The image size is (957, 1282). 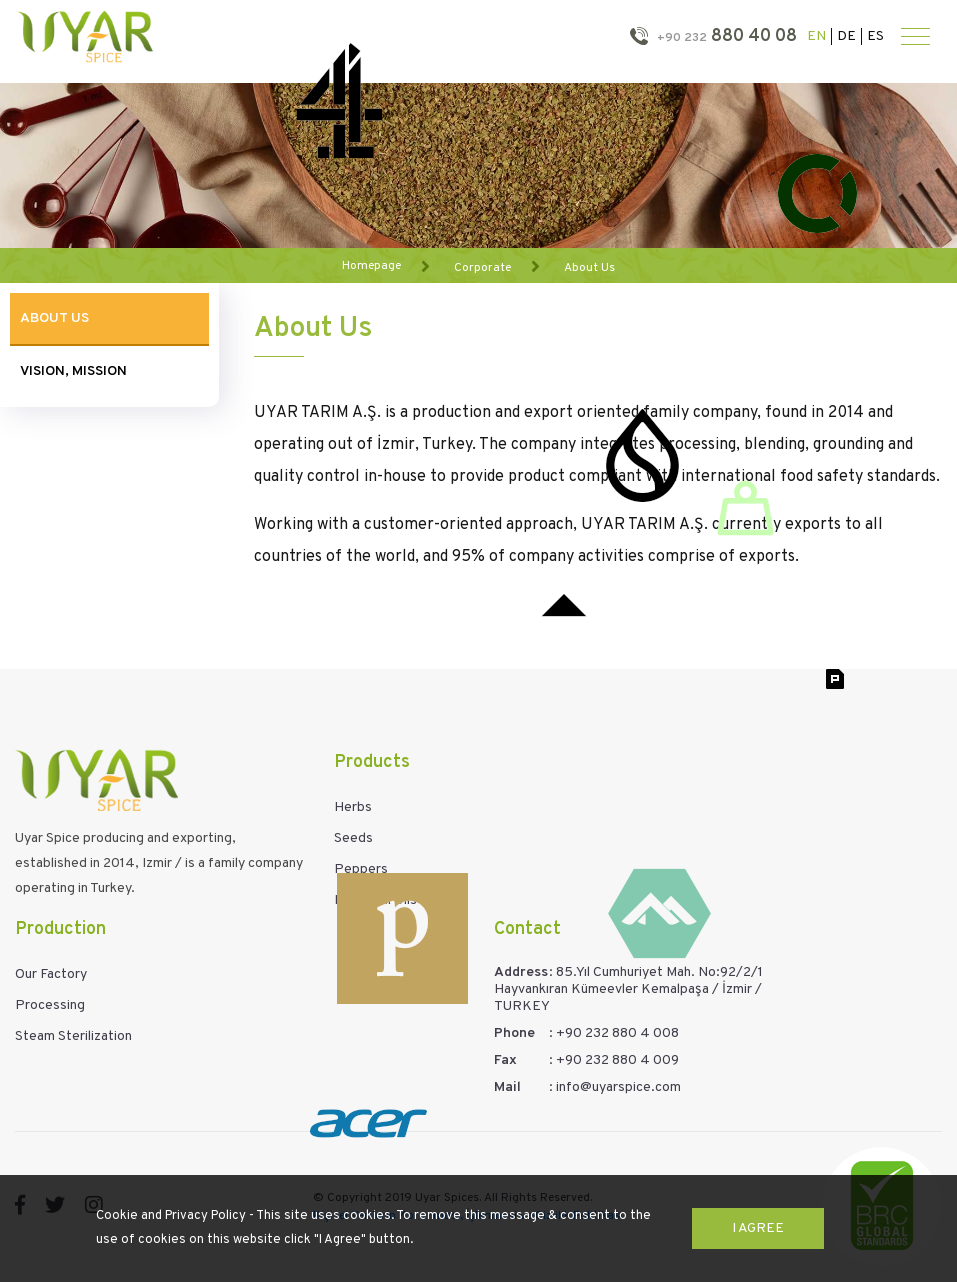 What do you see at coordinates (368, 1123) in the screenshot?
I see `acer brand logo` at bounding box center [368, 1123].